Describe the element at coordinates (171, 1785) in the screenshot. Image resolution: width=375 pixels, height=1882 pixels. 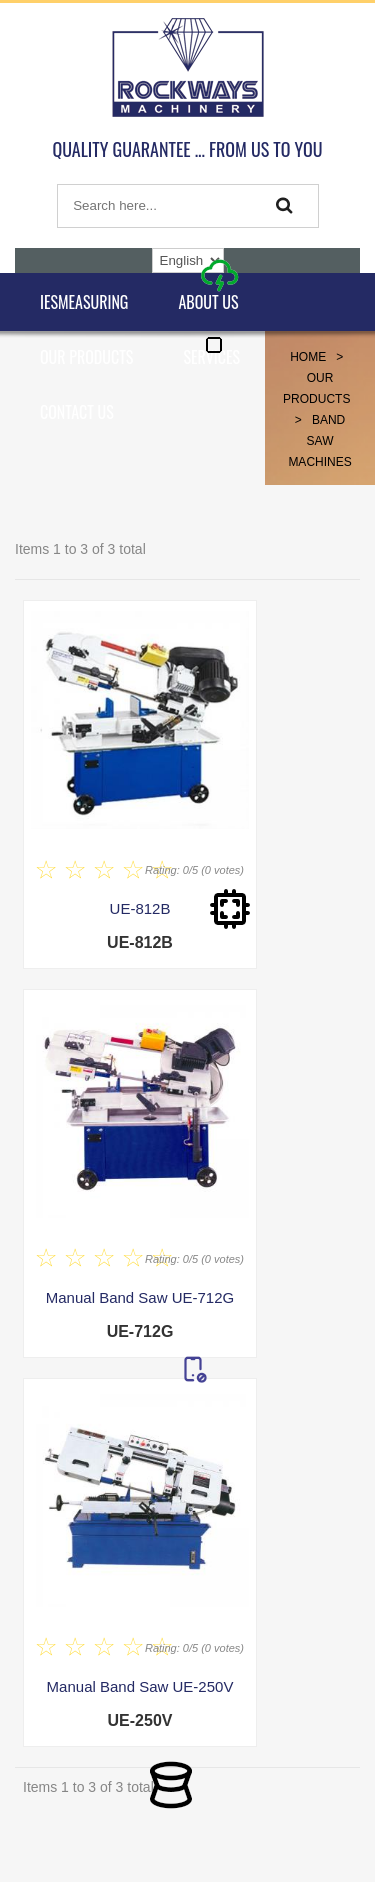
I see `diabolo toy or juggling equipment icon` at that location.